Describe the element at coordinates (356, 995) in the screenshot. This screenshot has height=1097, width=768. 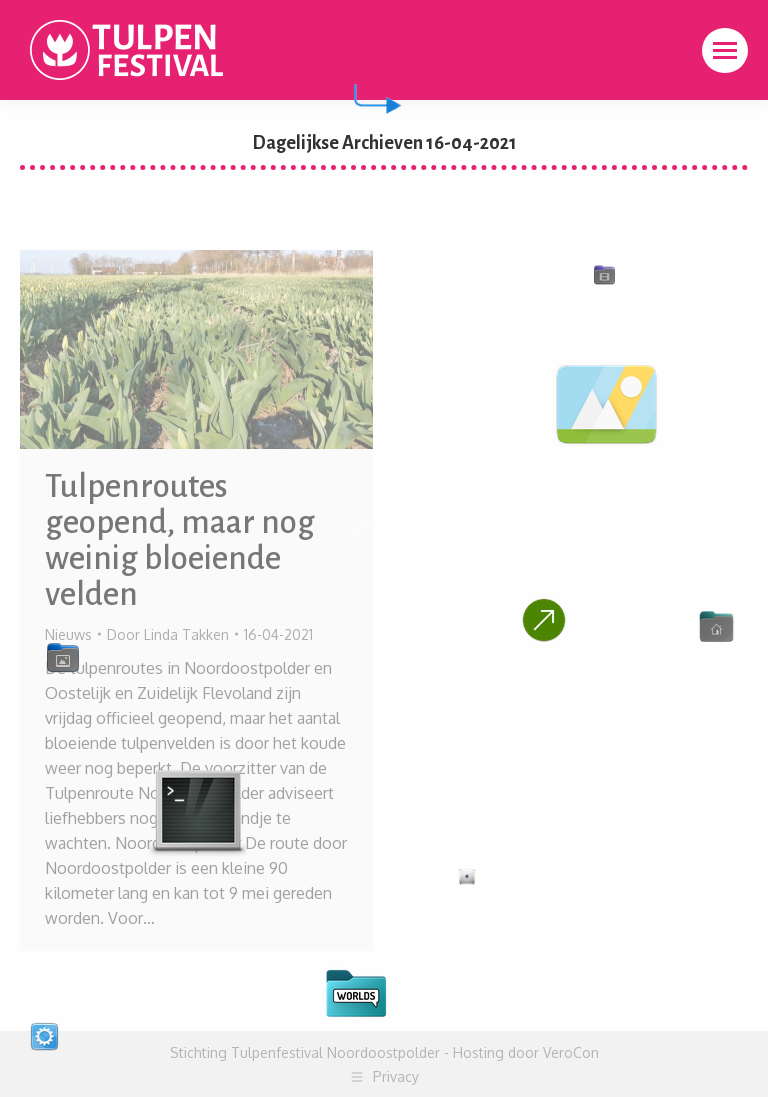
I see `open vrchat worlds folder` at that location.